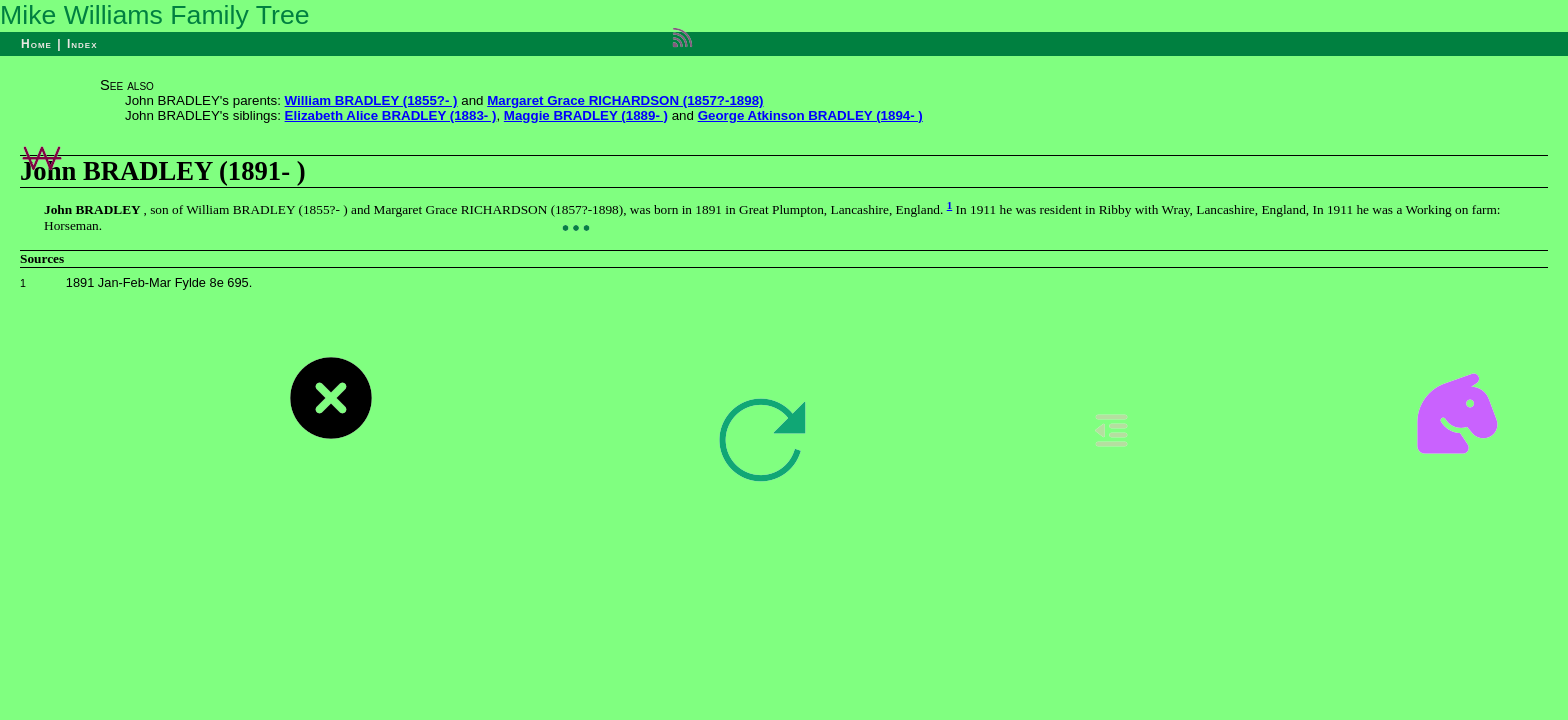 This screenshot has width=1568, height=720. Describe the element at coordinates (42, 157) in the screenshot. I see `indicates Korean won currency` at that location.